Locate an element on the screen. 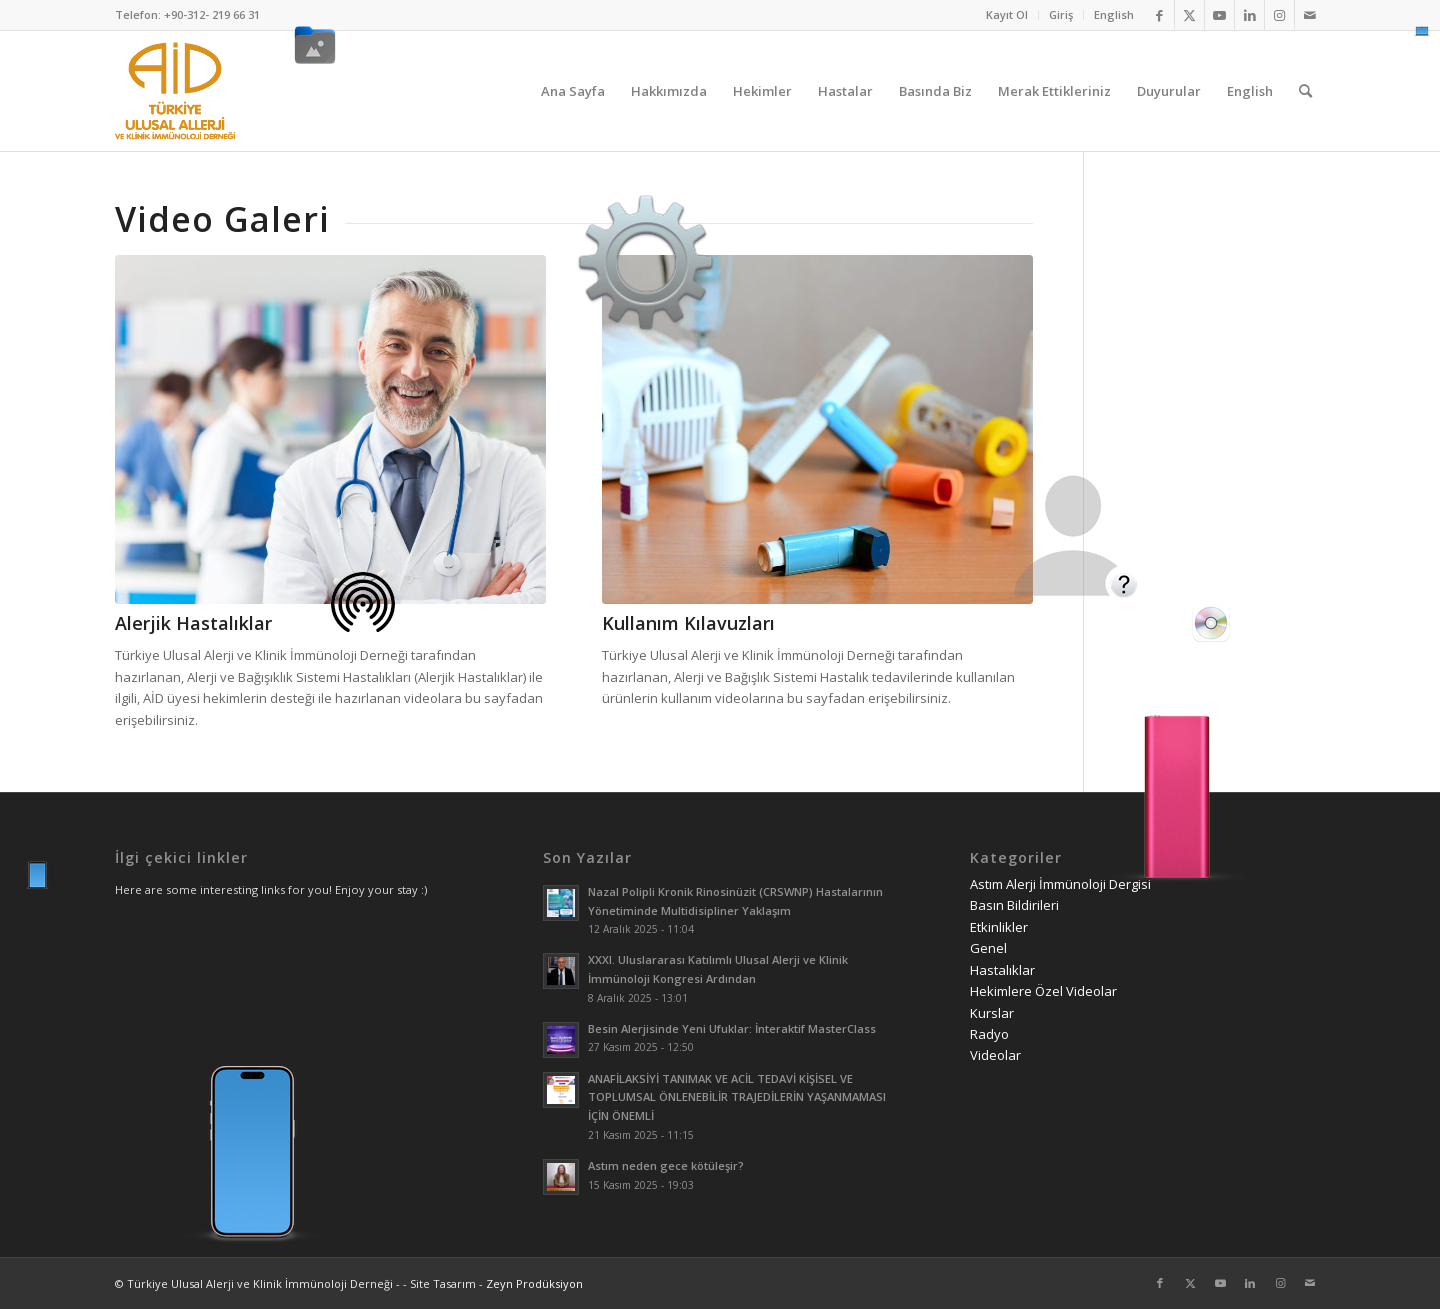 The height and width of the screenshot is (1309, 1440). iPod nano device connected is located at coordinates (1177, 800).